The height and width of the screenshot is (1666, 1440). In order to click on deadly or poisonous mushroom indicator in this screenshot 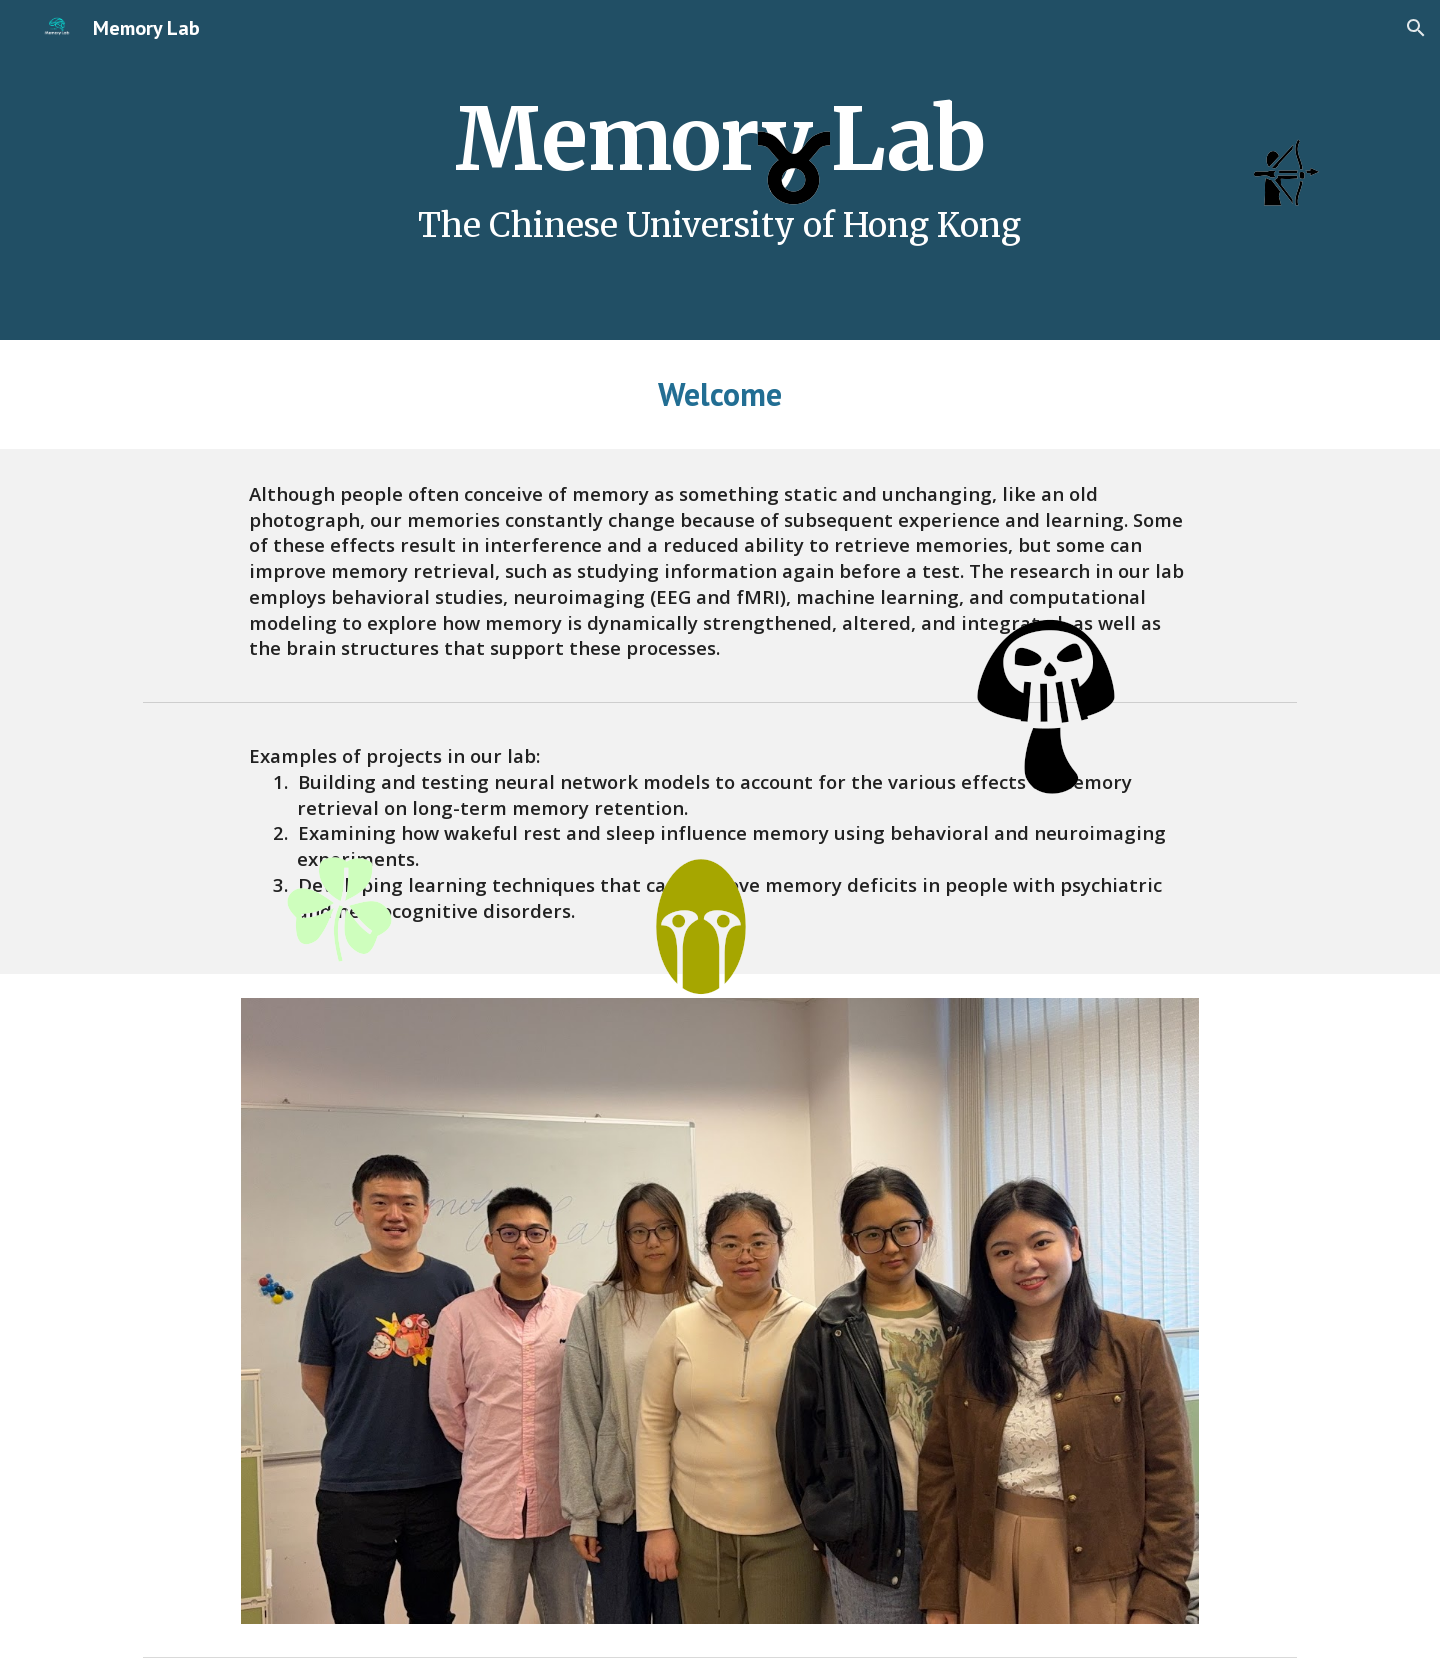, I will do `click(1045, 707)`.